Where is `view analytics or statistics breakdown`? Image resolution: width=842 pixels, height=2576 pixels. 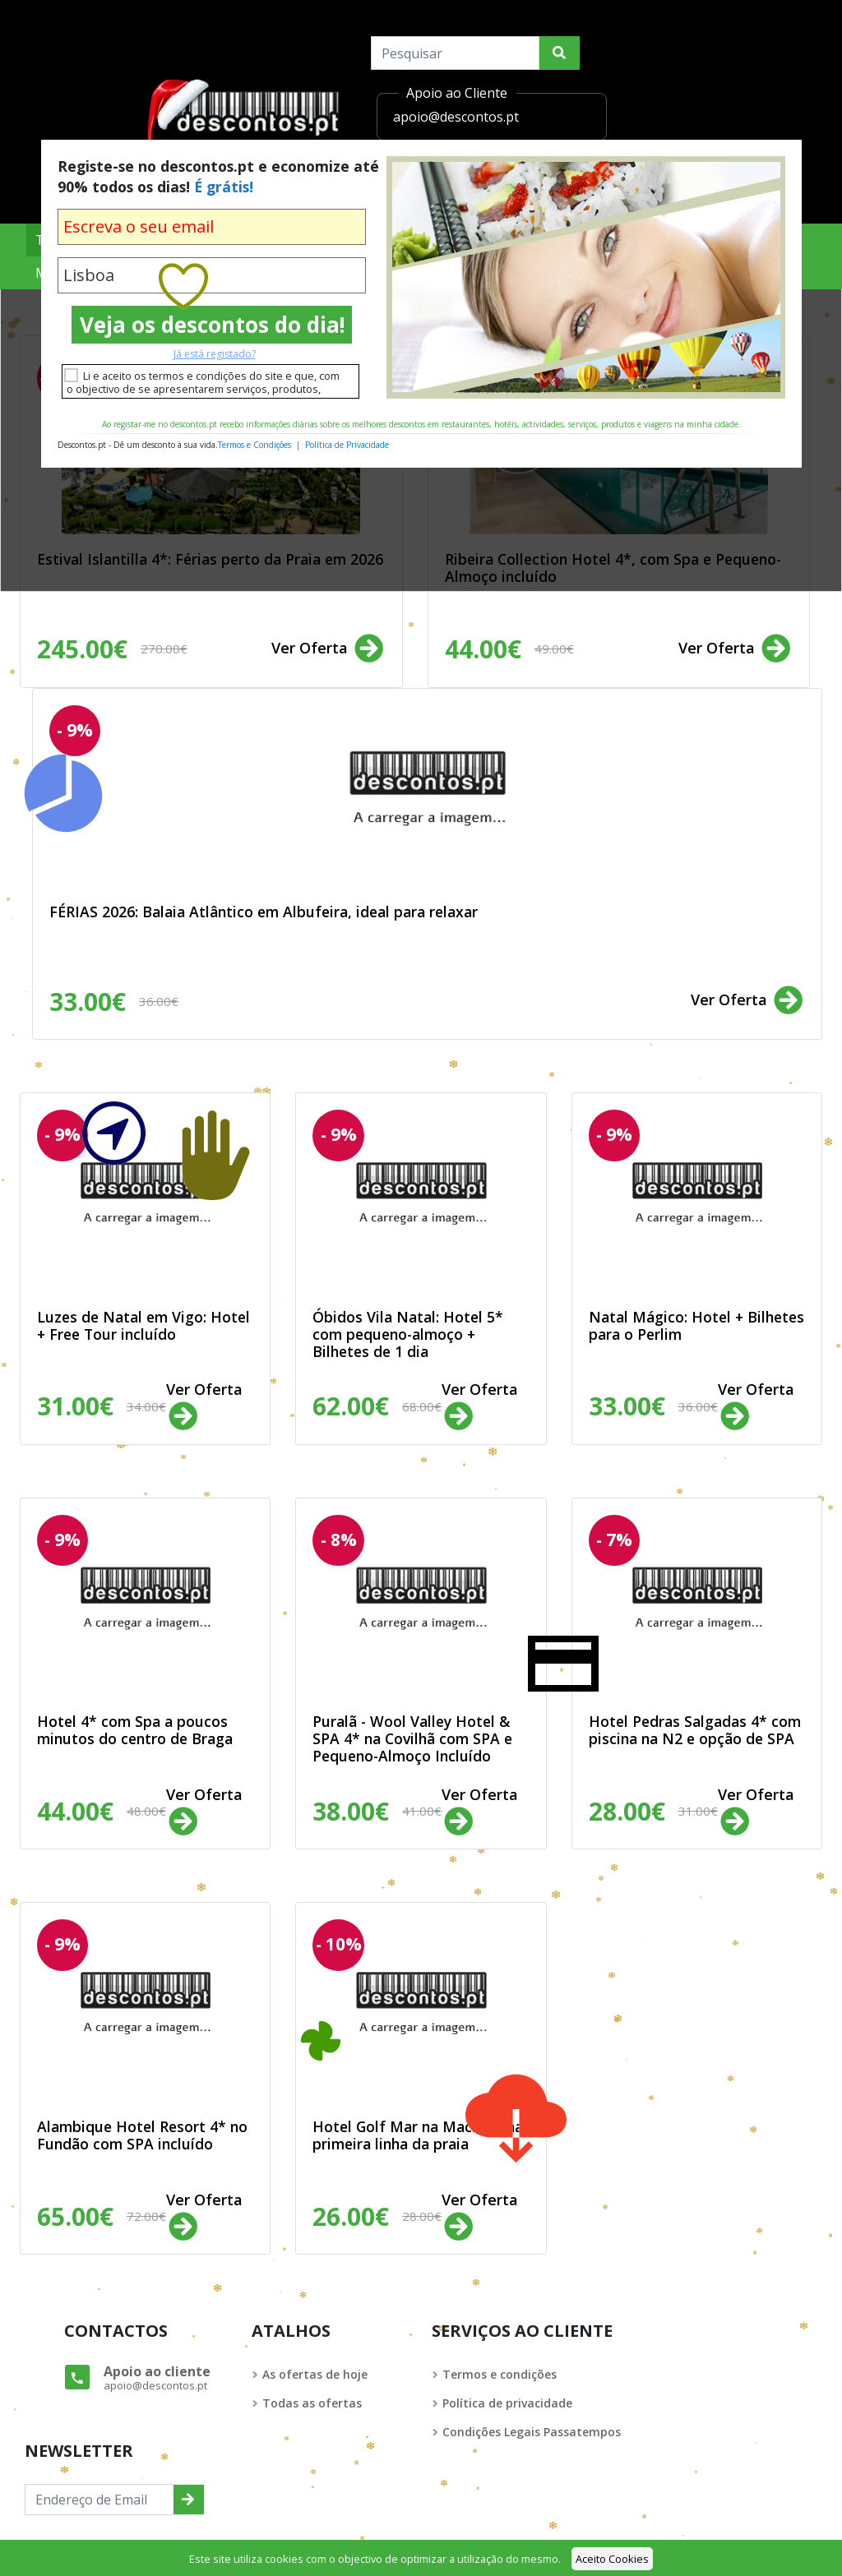
view analytics or statistics breakdown is located at coordinates (63, 793).